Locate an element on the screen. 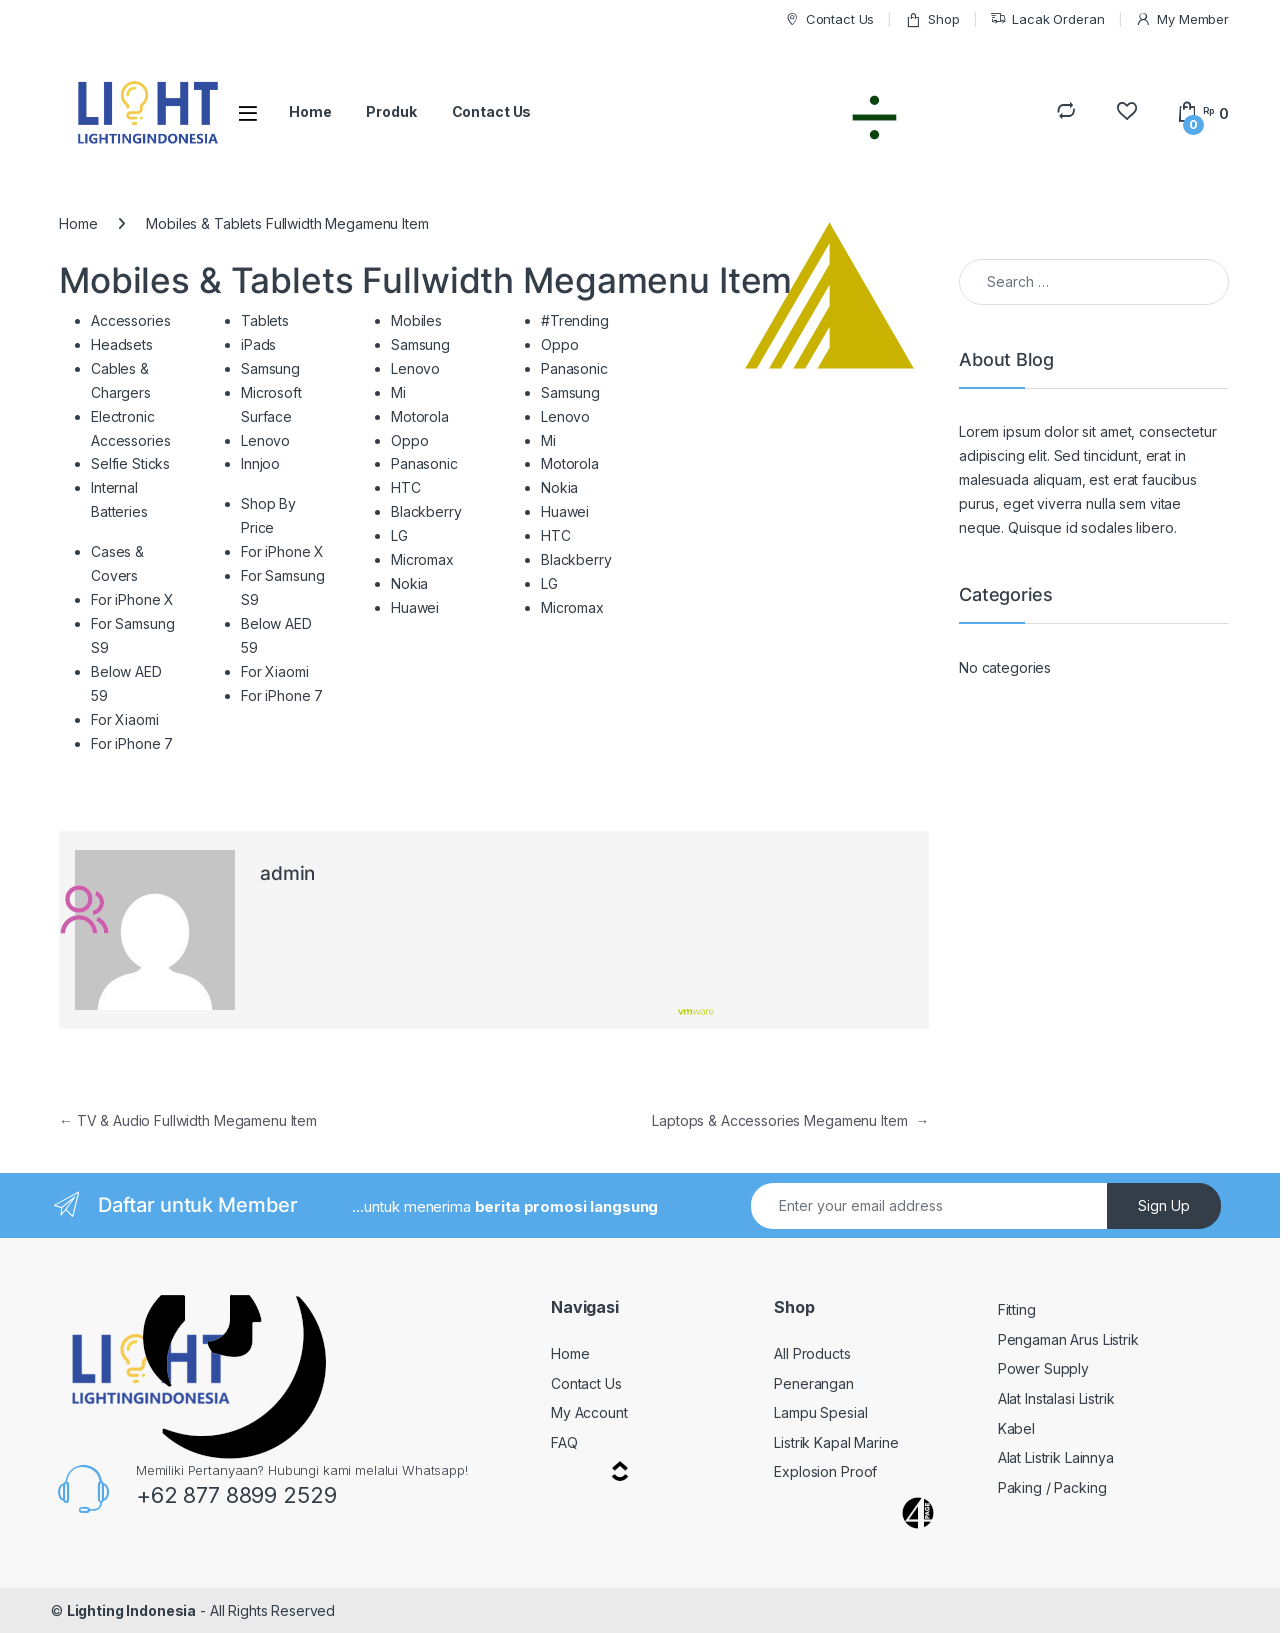 This screenshot has width=1288, height=1633. view group members is located at coordinates (83, 910).